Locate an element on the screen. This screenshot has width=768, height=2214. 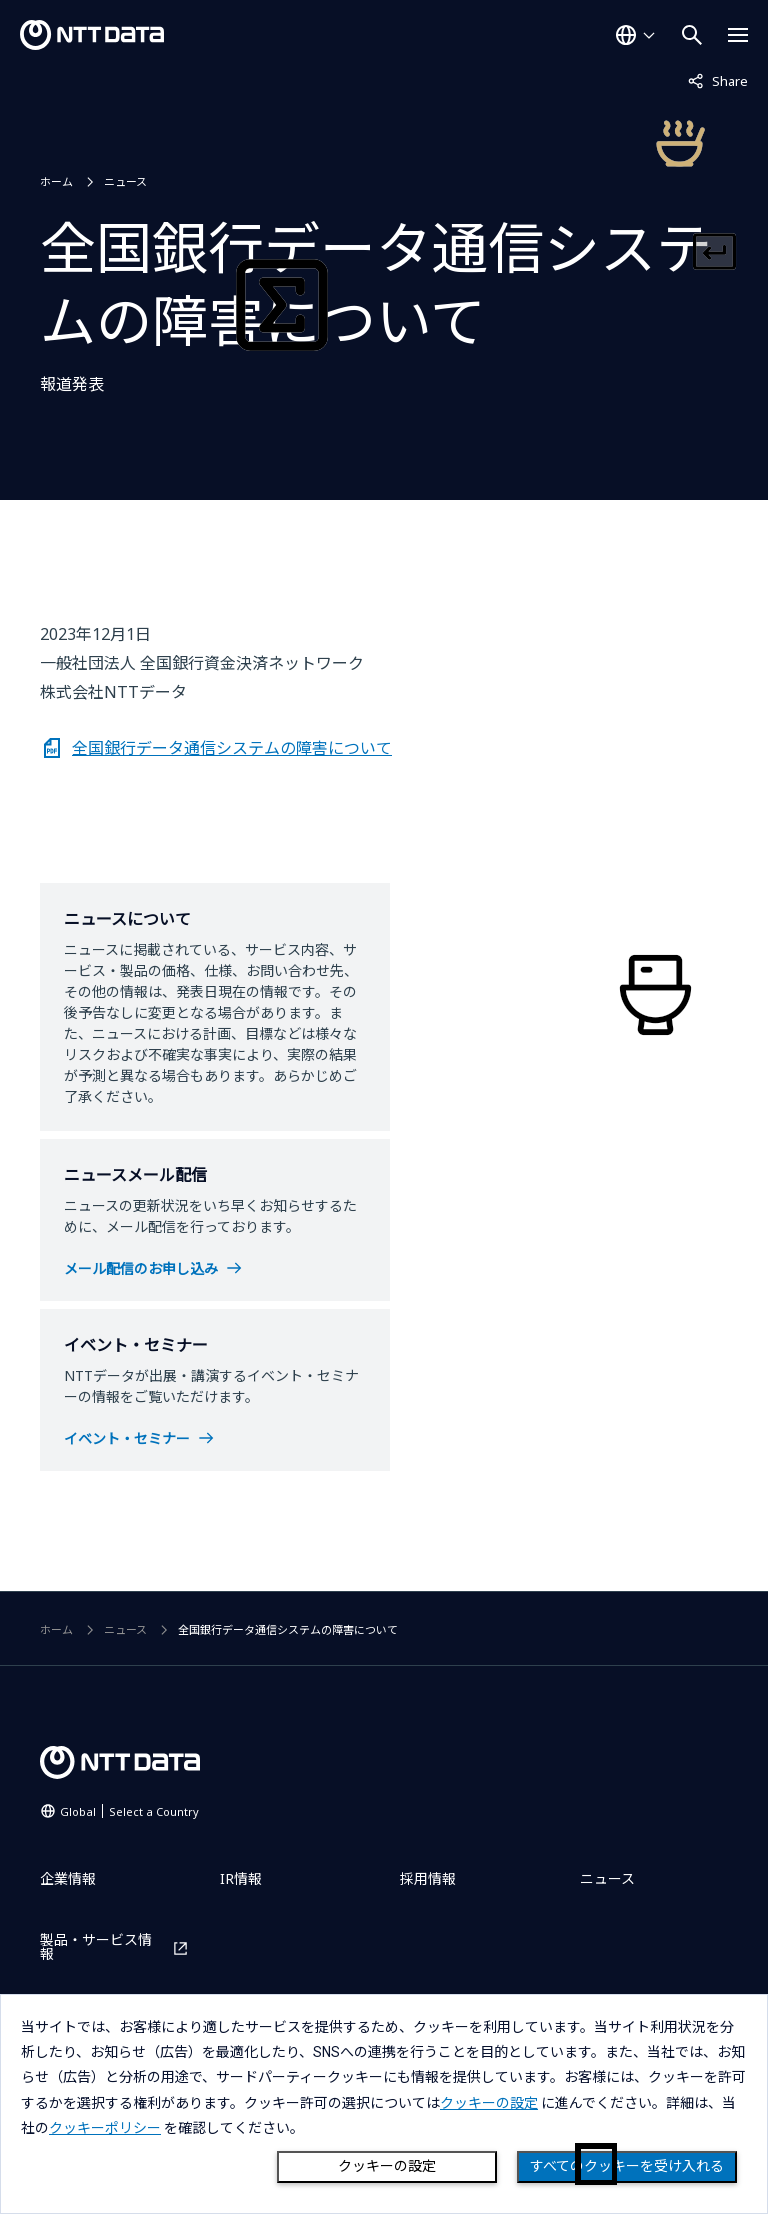
crop image to square aspect ratio is located at coordinates (596, 2164).